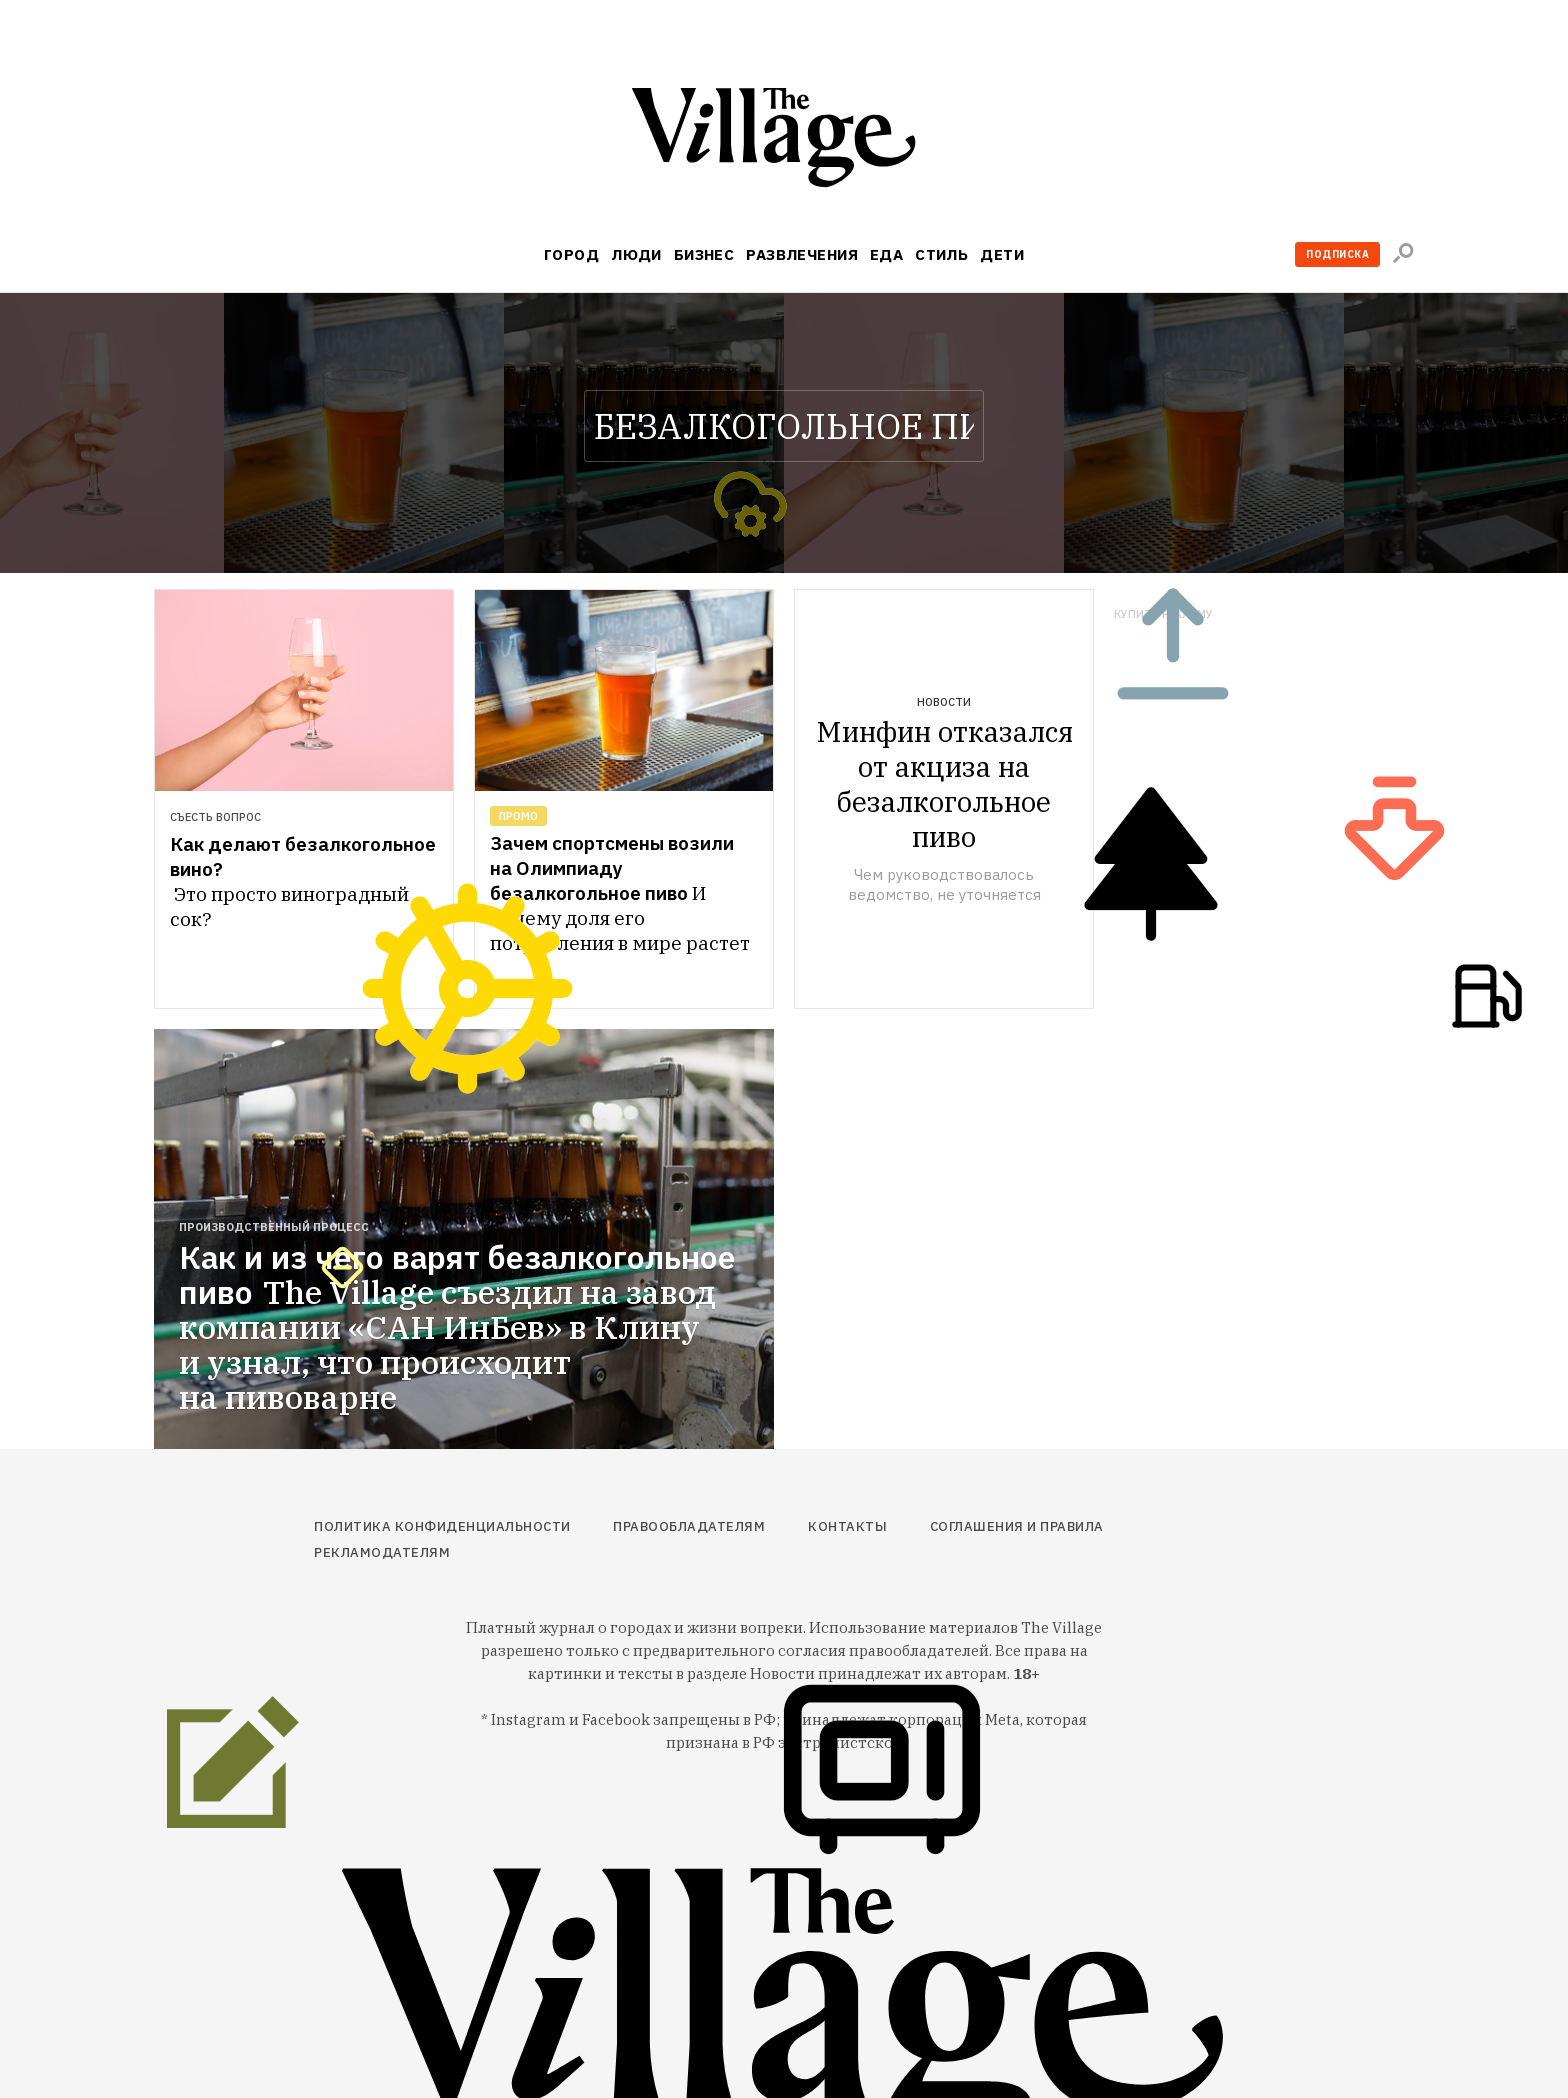 The width and height of the screenshot is (1568, 2098). I want to click on remove an item from favorites or premium collection, so click(342, 1267).